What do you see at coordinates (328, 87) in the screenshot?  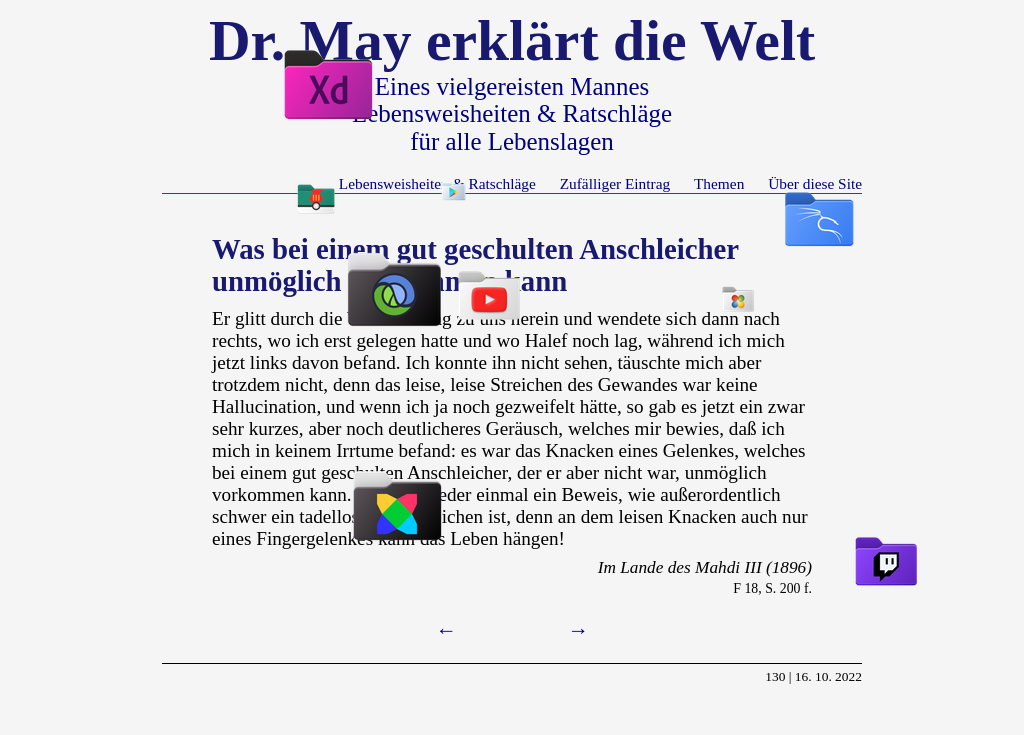 I see `open folder containing Adobe XD project files` at bounding box center [328, 87].